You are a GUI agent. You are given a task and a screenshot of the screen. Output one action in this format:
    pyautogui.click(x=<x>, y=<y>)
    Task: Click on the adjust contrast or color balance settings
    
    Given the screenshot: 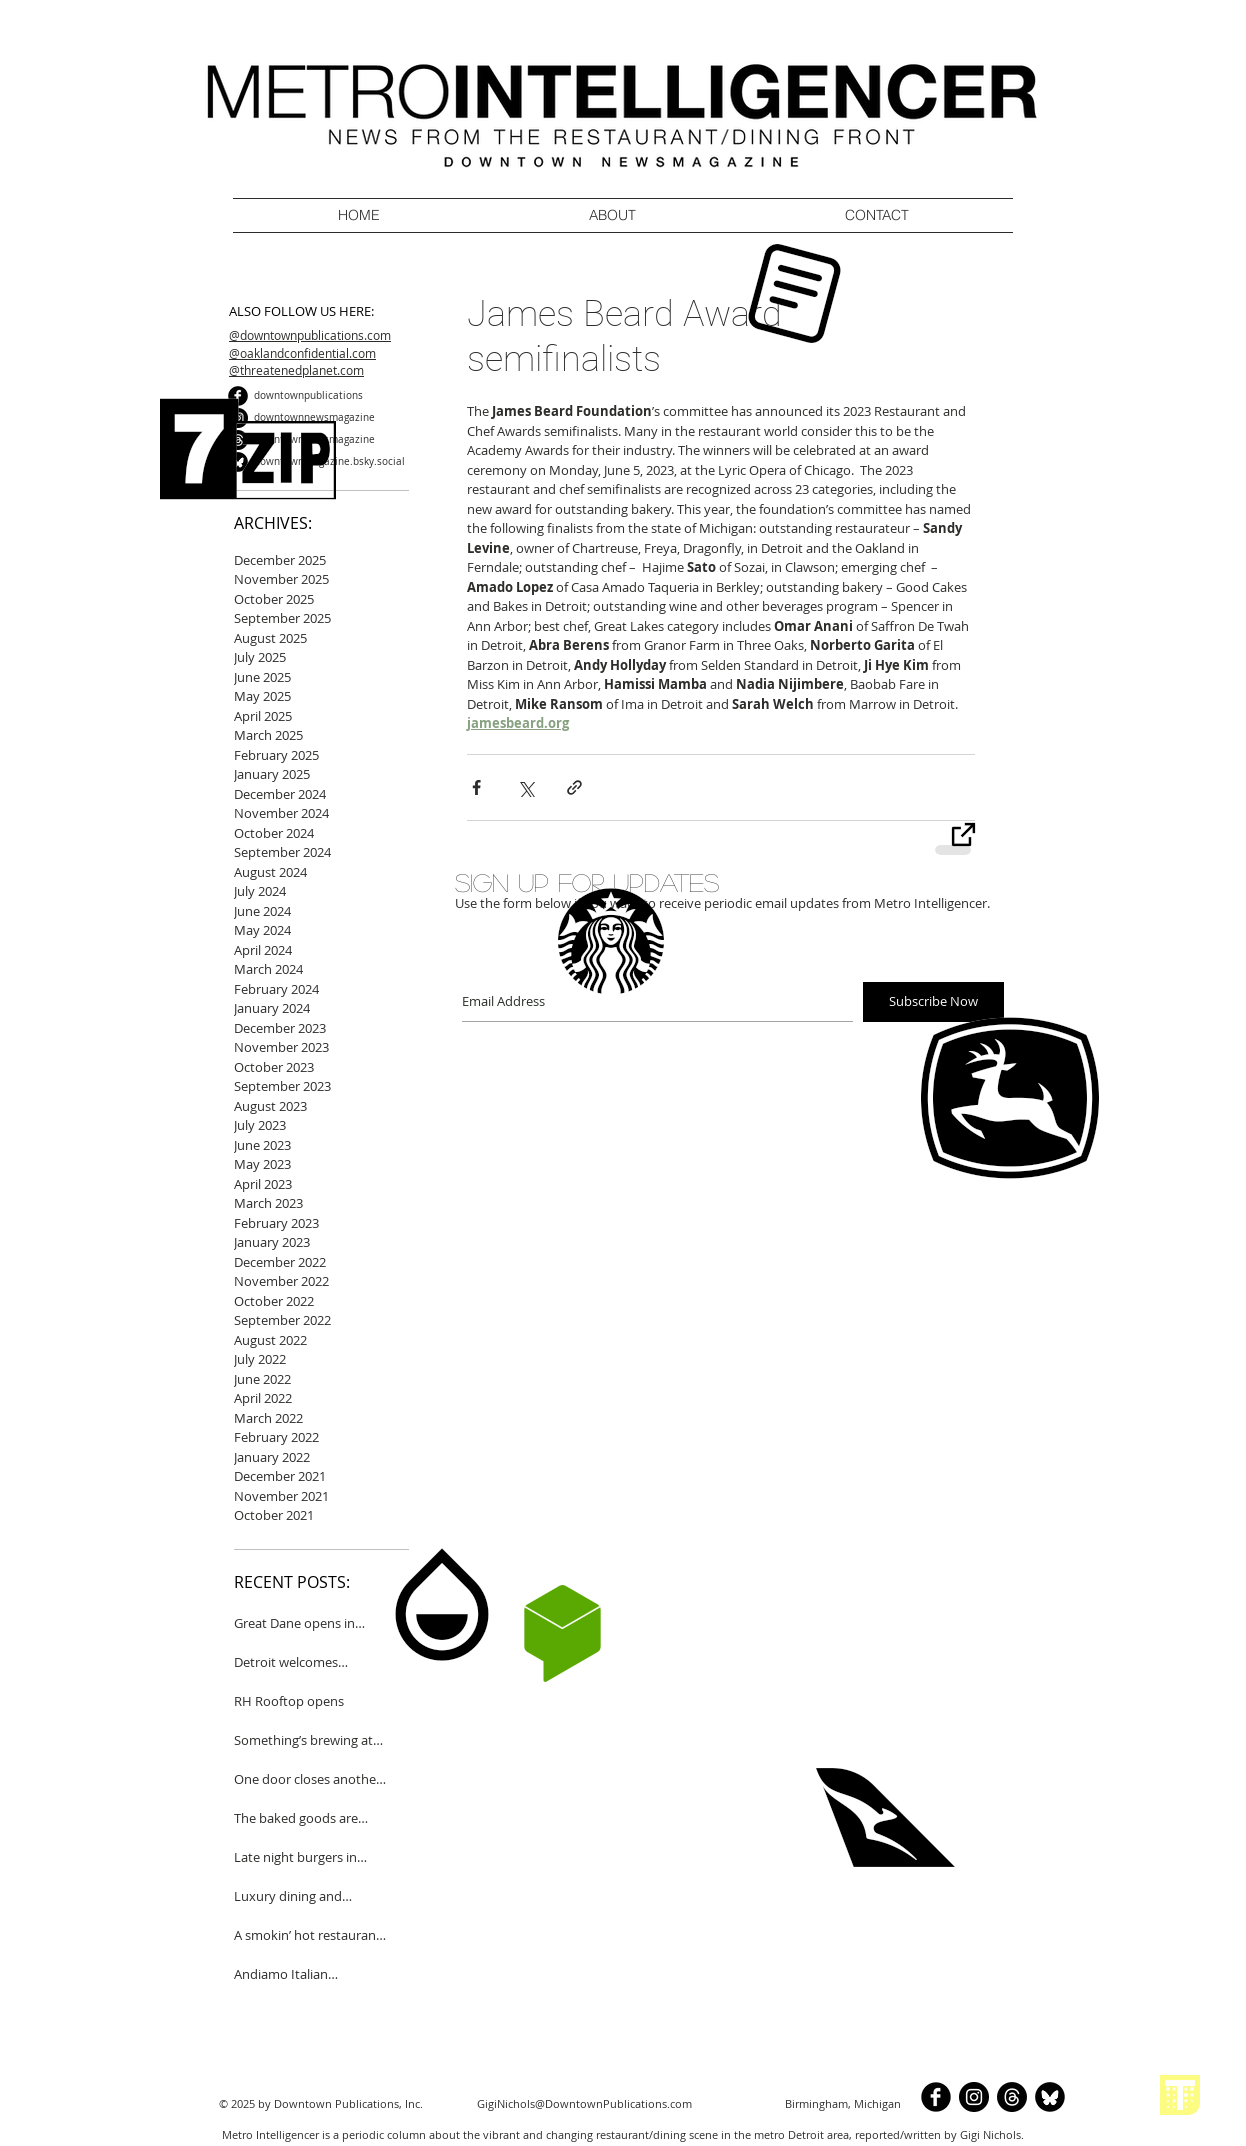 What is the action you would take?
    pyautogui.click(x=442, y=1609)
    